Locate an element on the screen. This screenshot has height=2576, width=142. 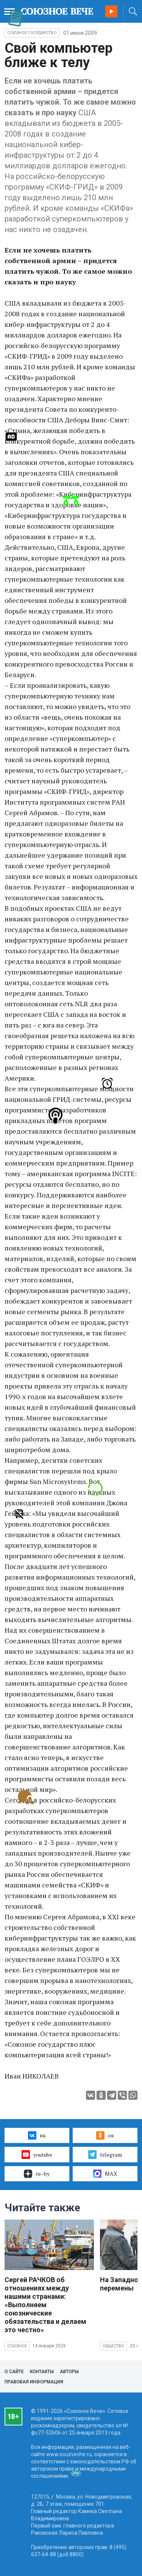
php programming language logo is located at coordinates (76, 2473).